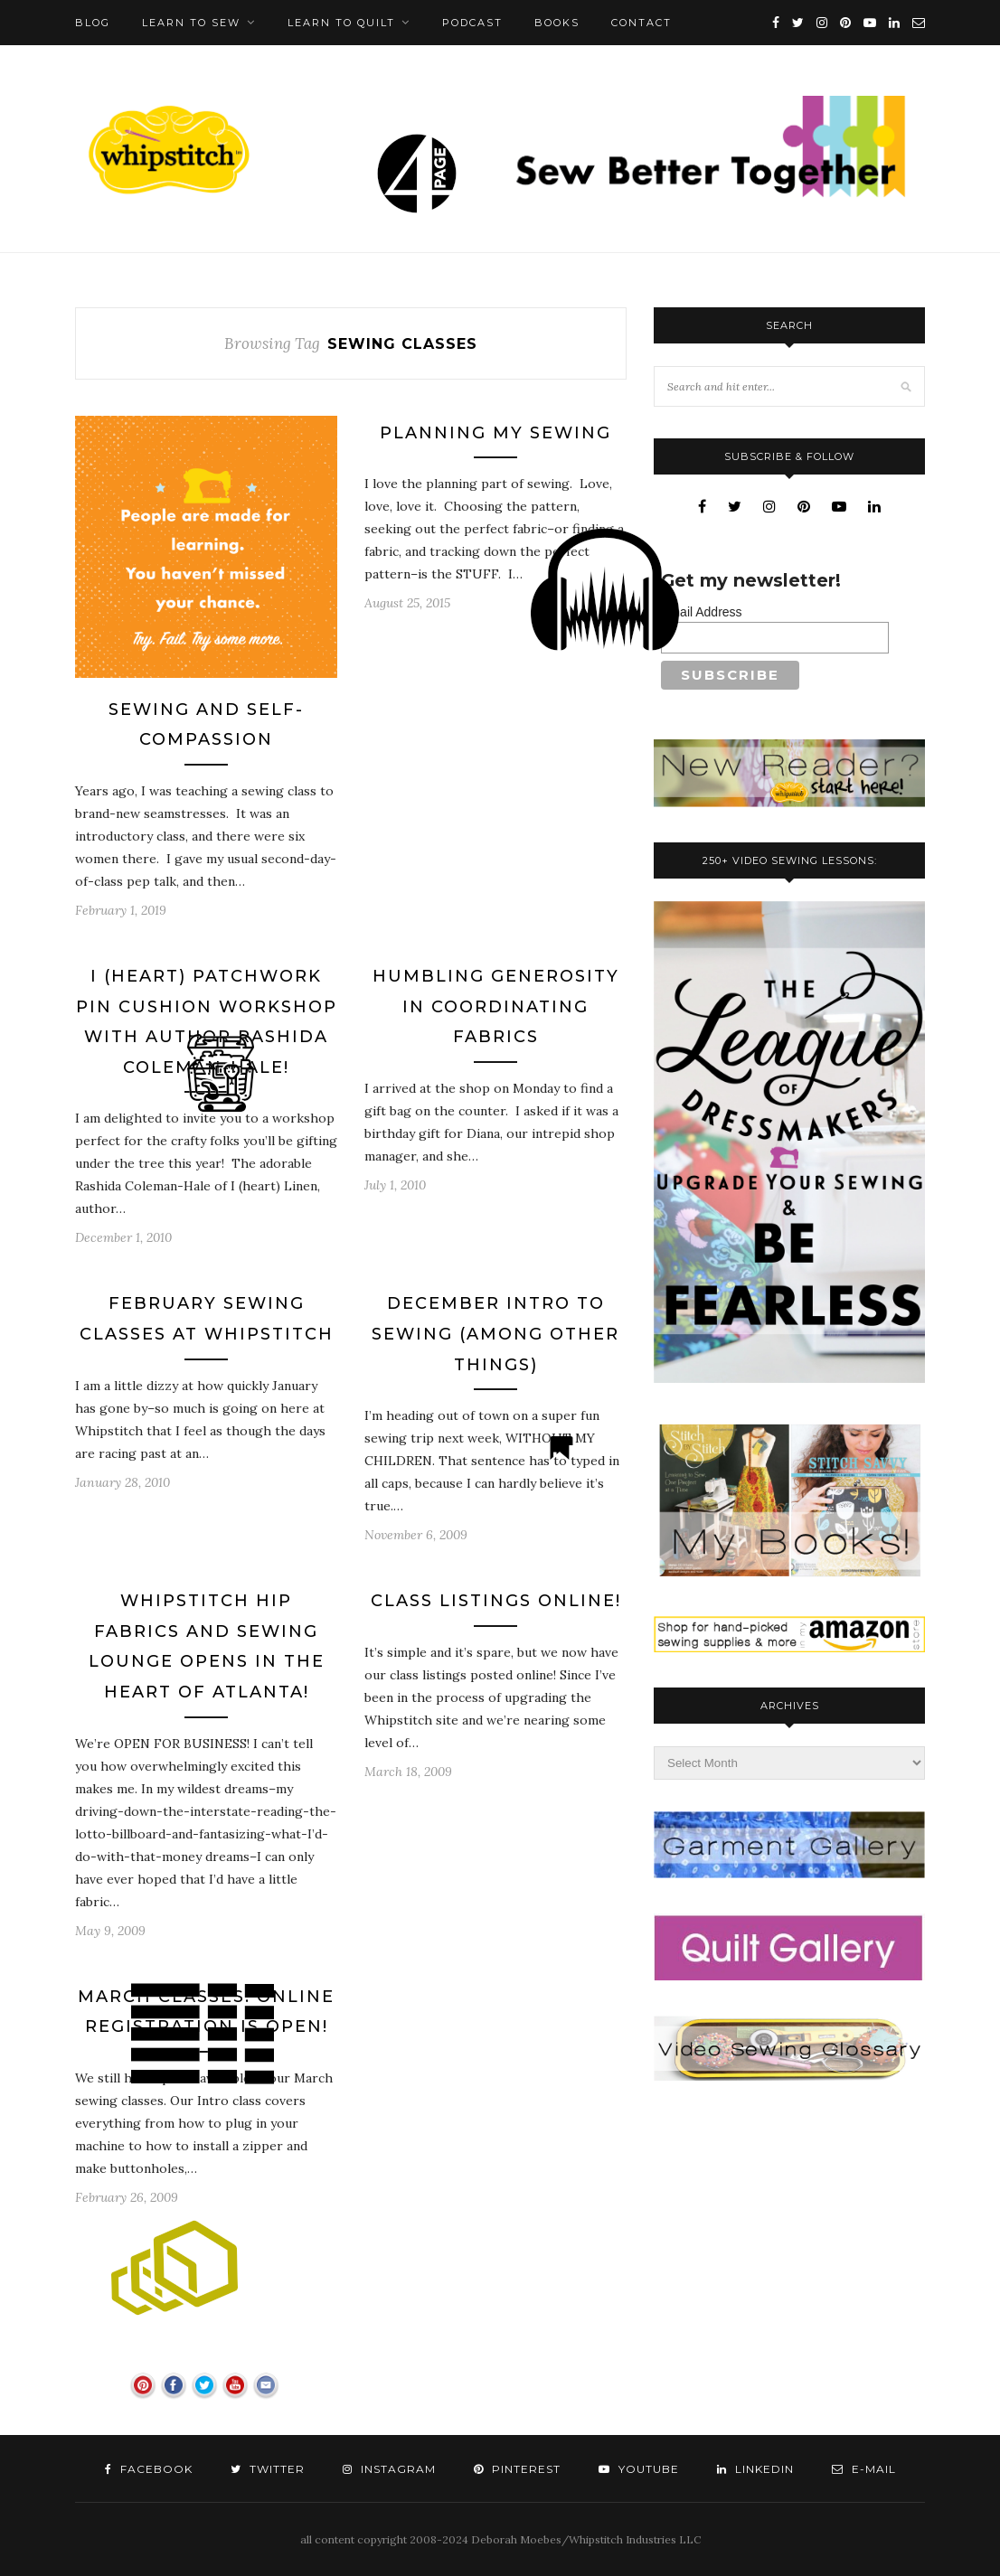  Describe the element at coordinates (605, 589) in the screenshot. I see `open audacity audio editor` at that location.